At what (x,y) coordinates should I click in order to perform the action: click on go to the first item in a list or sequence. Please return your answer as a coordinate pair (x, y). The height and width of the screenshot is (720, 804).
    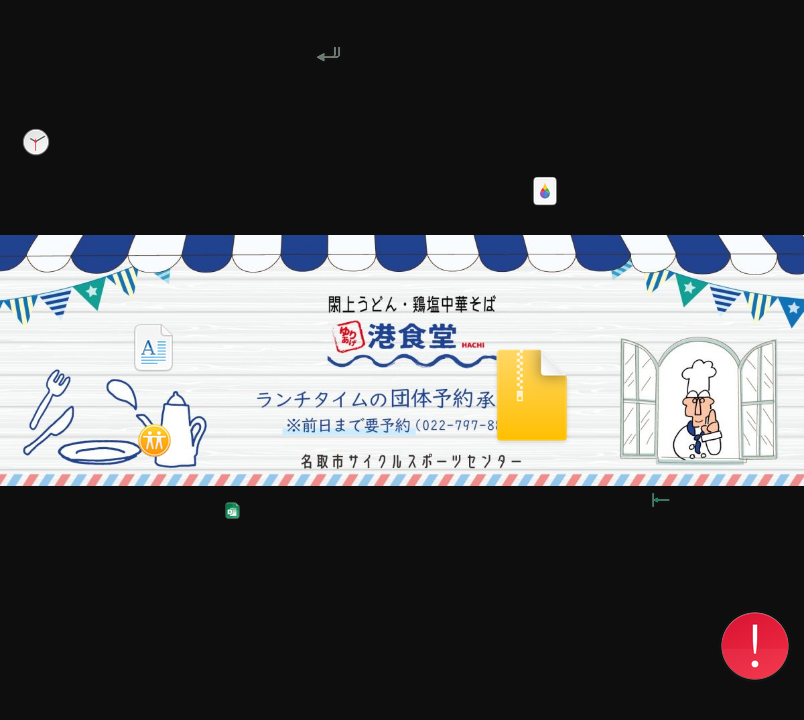
    Looking at the image, I should click on (661, 500).